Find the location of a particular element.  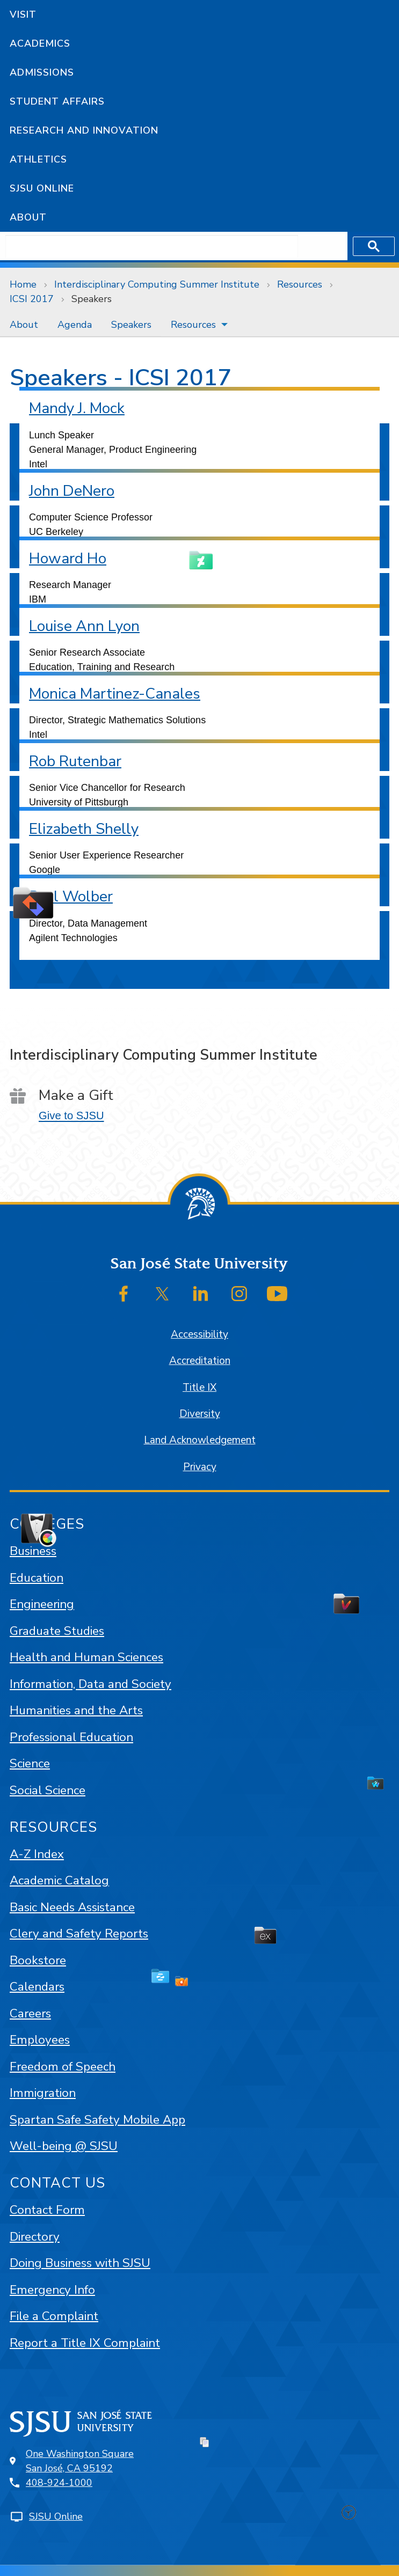

open the clock app is located at coordinates (349, 2512).